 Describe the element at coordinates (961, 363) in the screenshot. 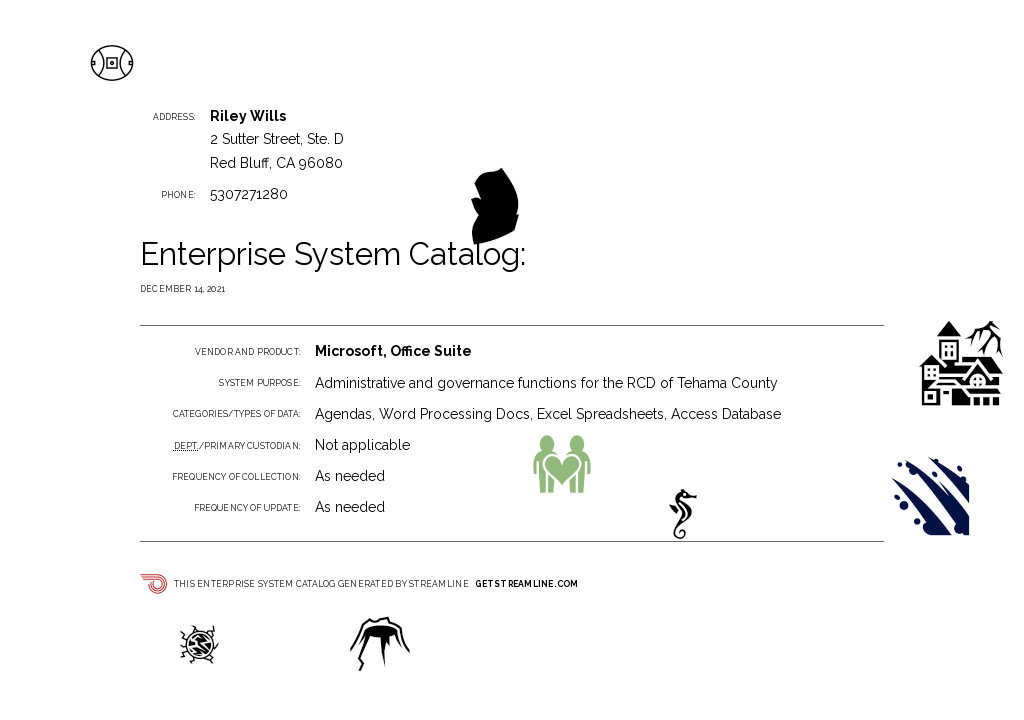

I see `access haunted house level or spooky game area` at that location.